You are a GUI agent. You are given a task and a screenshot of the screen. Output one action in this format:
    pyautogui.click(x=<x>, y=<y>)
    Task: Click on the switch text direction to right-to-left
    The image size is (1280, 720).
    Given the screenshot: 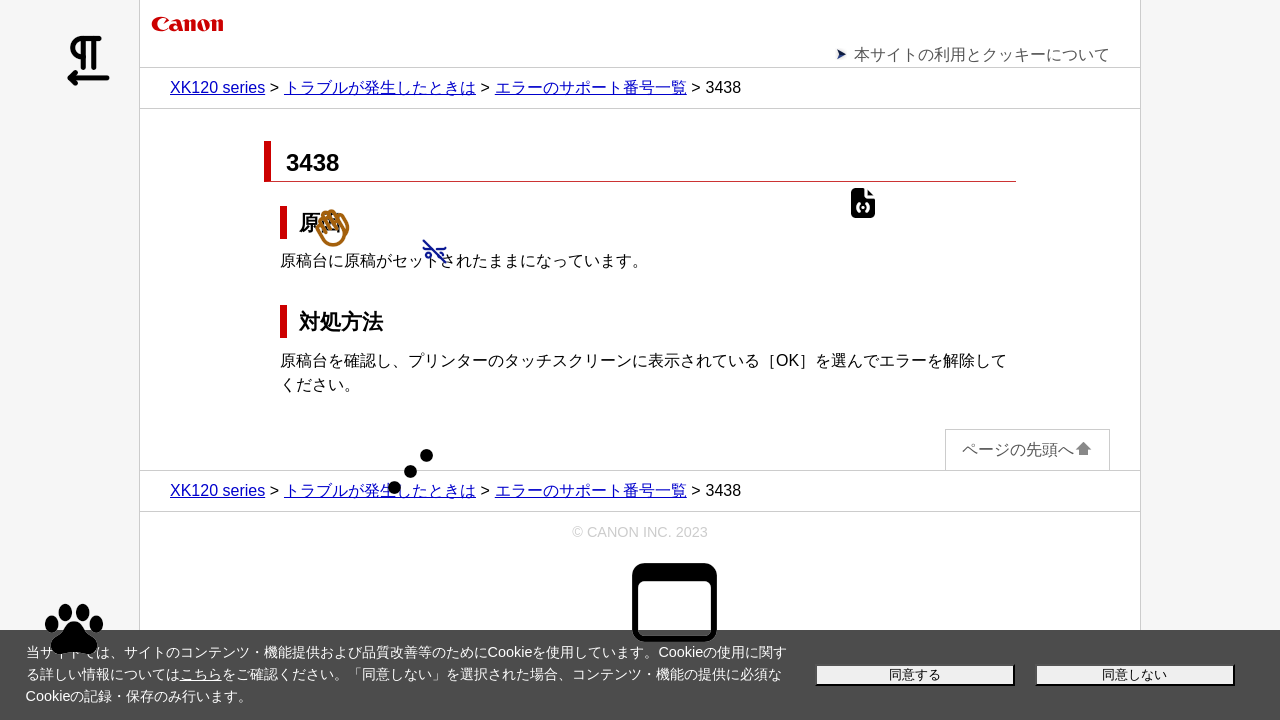 What is the action you would take?
    pyautogui.click(x=88, y=59)
    